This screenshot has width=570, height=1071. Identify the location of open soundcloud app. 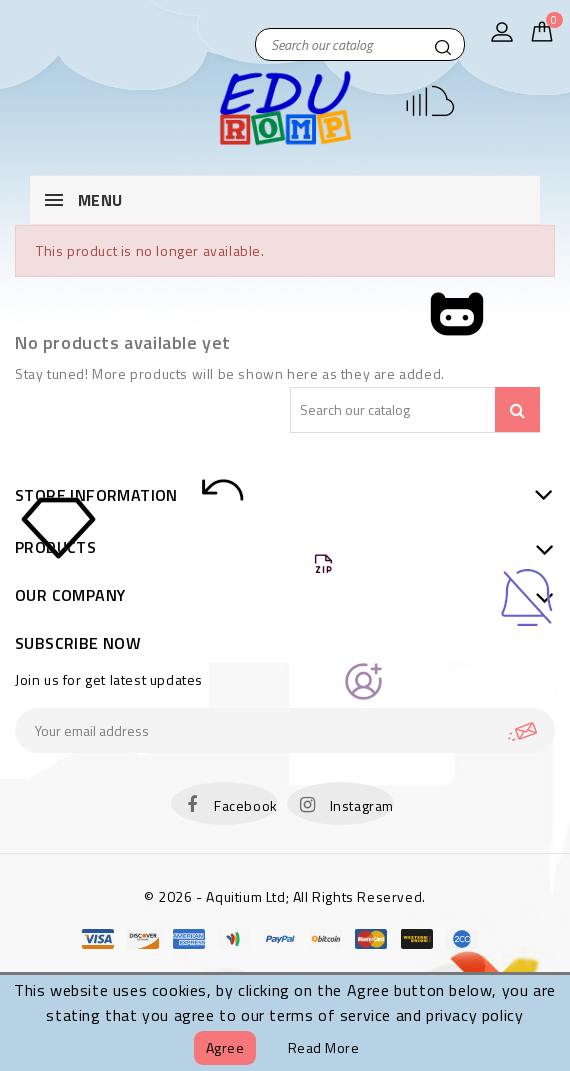
(429, 102).